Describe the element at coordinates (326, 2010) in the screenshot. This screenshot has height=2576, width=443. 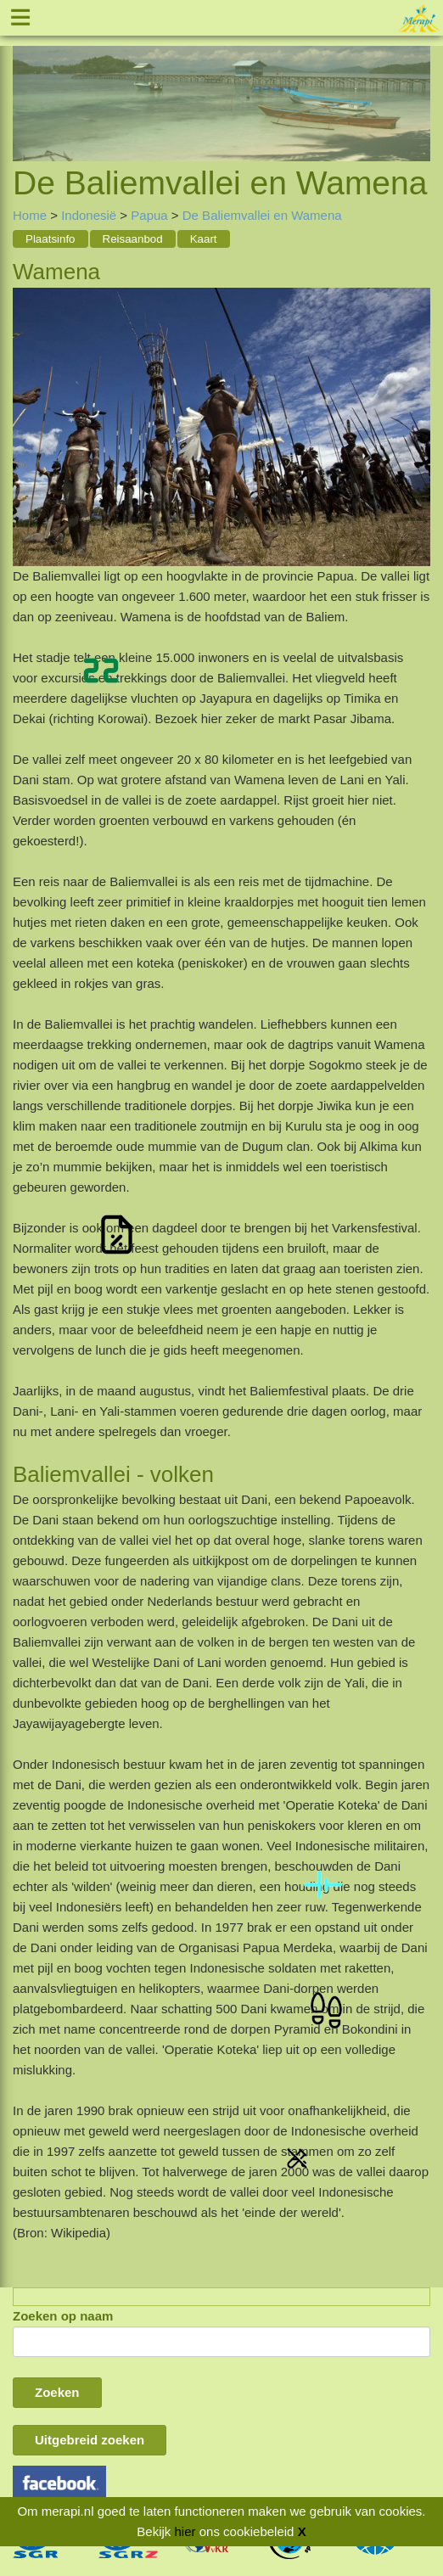
I see `view walking directions or pedestrian route` at that location.